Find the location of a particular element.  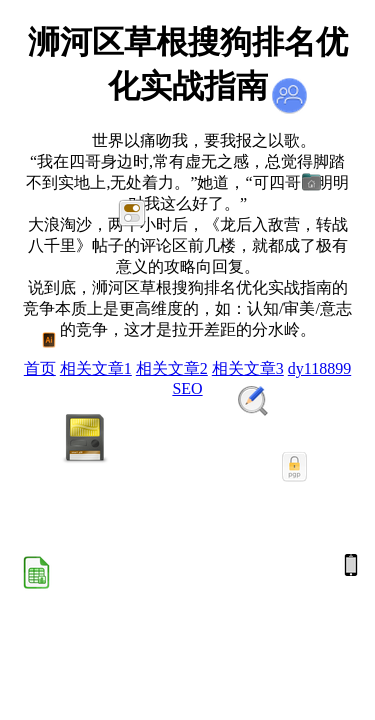

access removable flash storage device is located at coordinates (84, 438).